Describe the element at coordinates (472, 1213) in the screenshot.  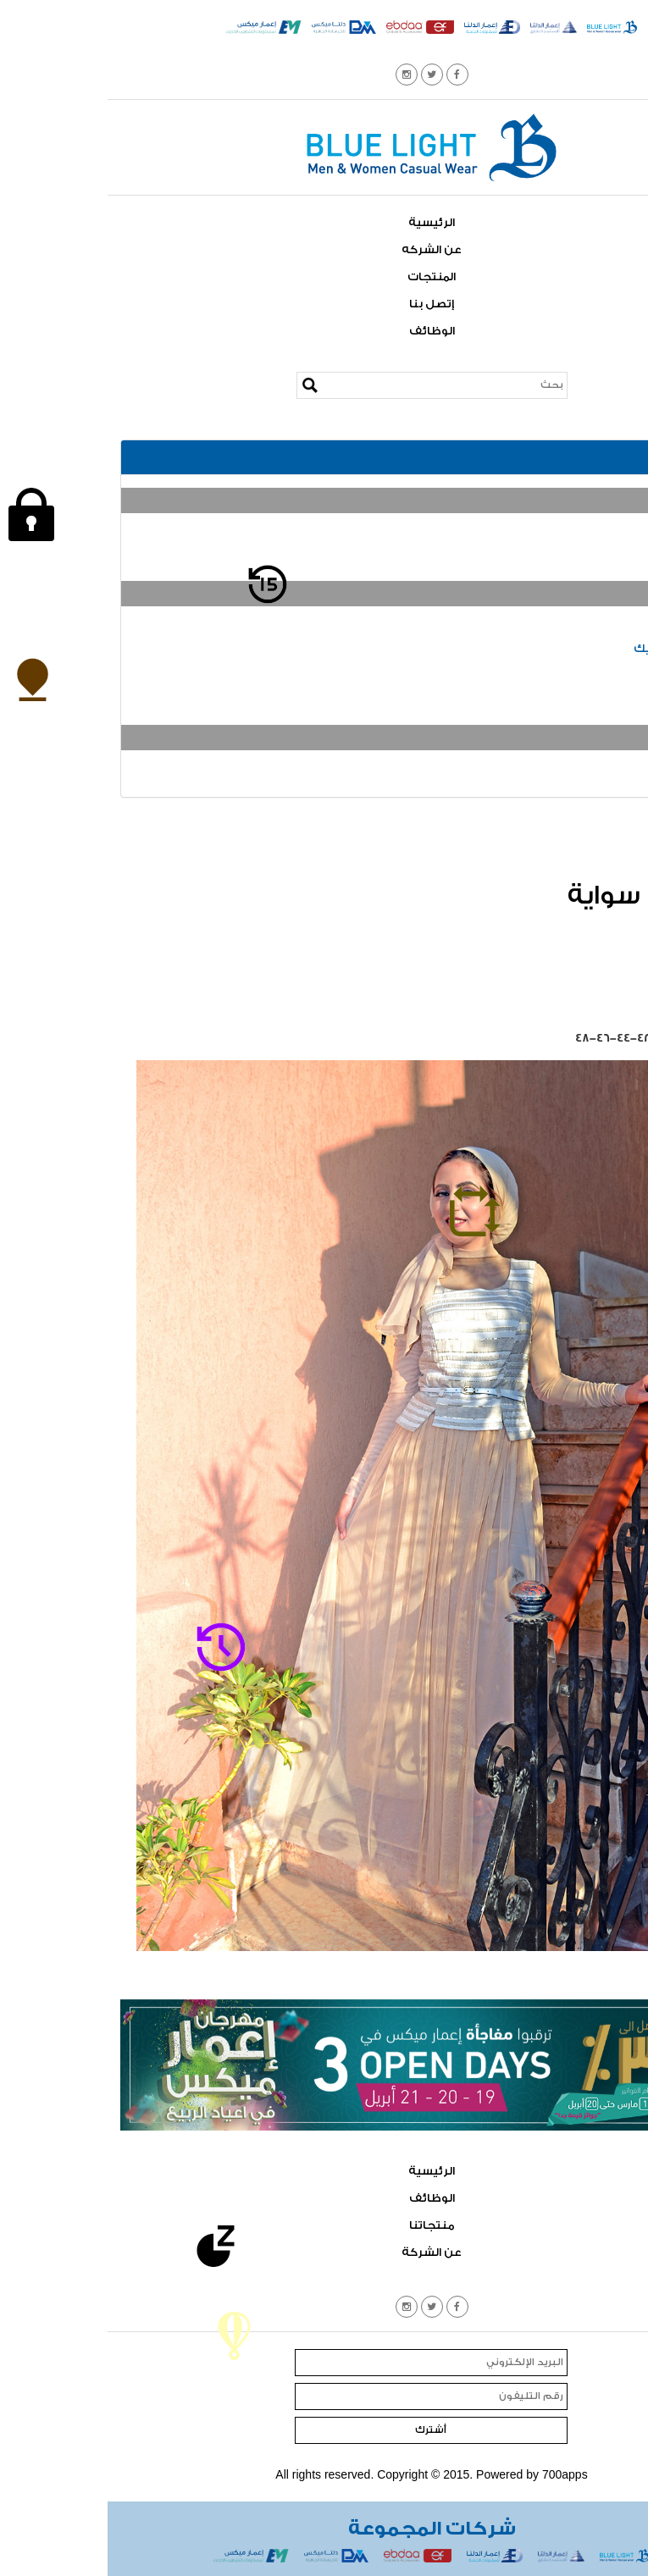
I see `adjust custom dimensions or size` at that location.